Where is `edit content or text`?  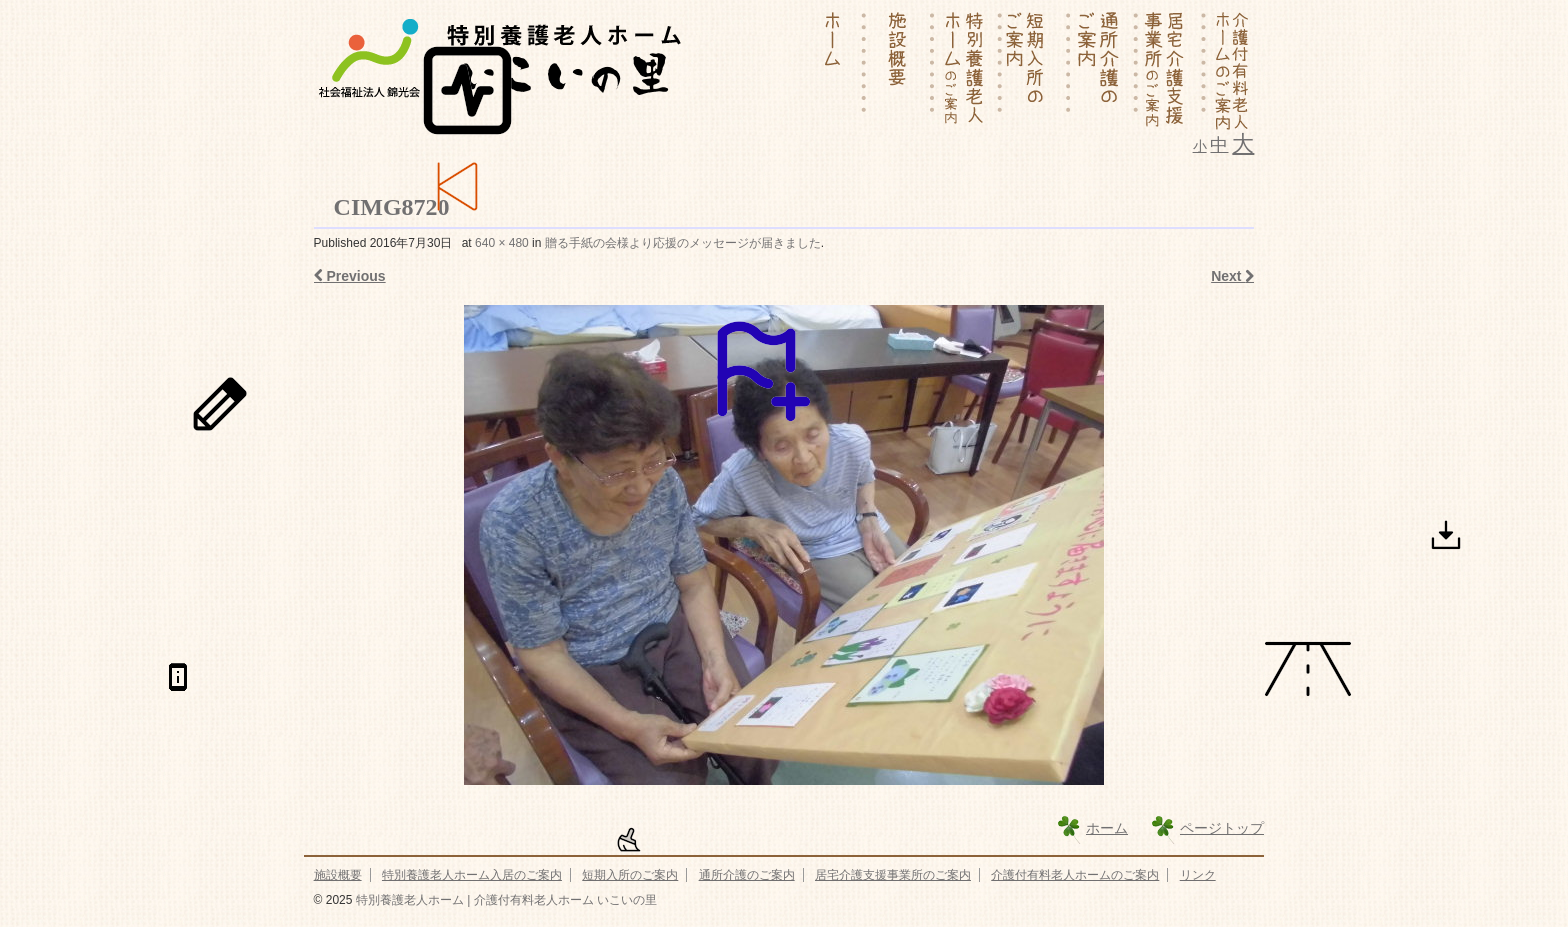
edit content or text is located at coordinates (219, 405).